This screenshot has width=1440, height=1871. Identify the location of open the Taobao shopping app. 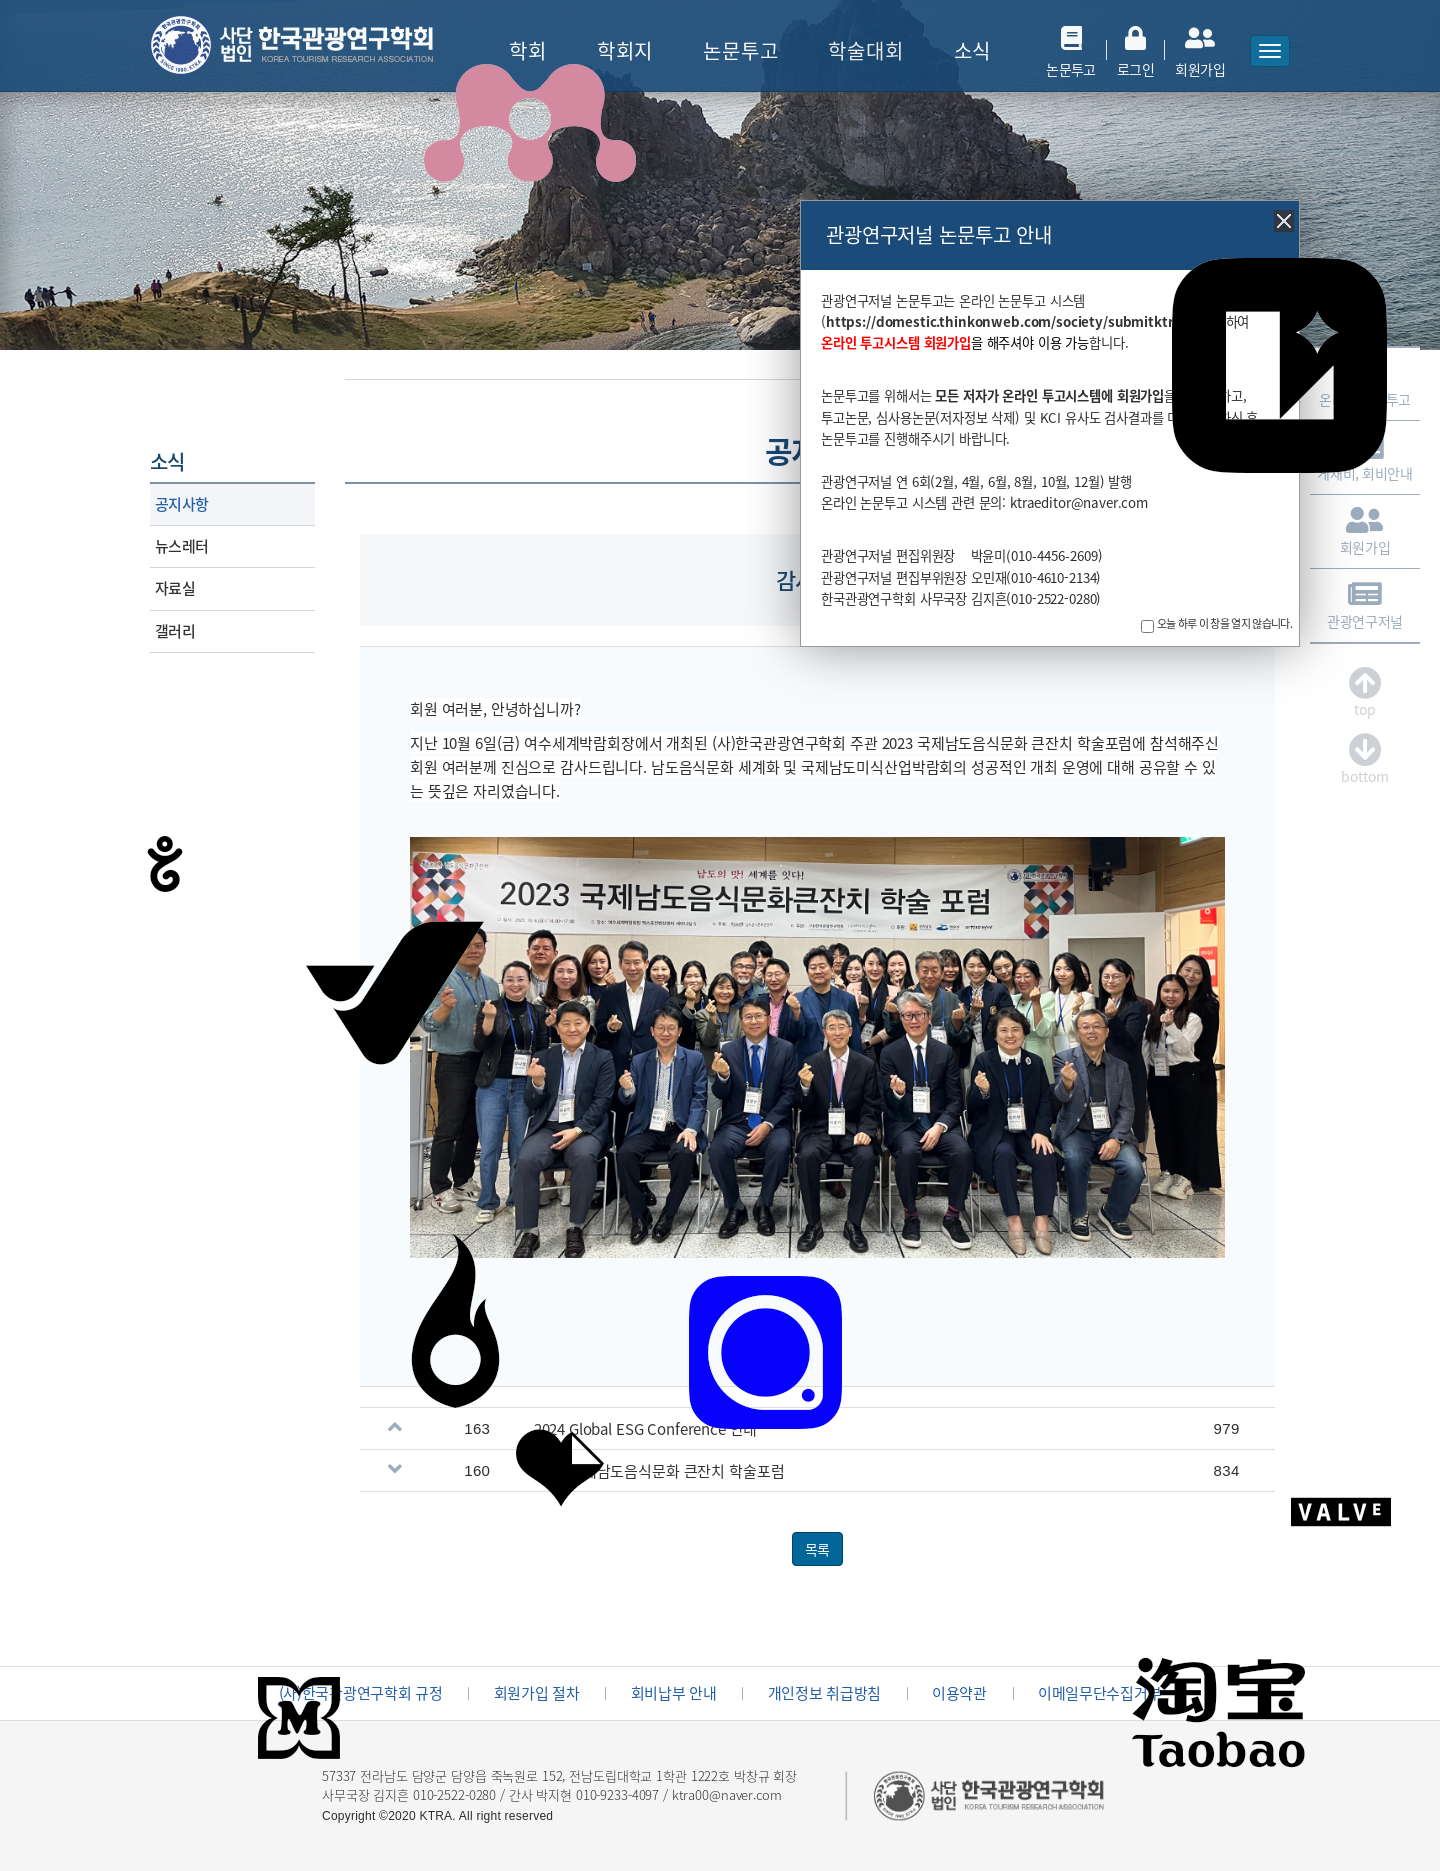
(1218, 1712).